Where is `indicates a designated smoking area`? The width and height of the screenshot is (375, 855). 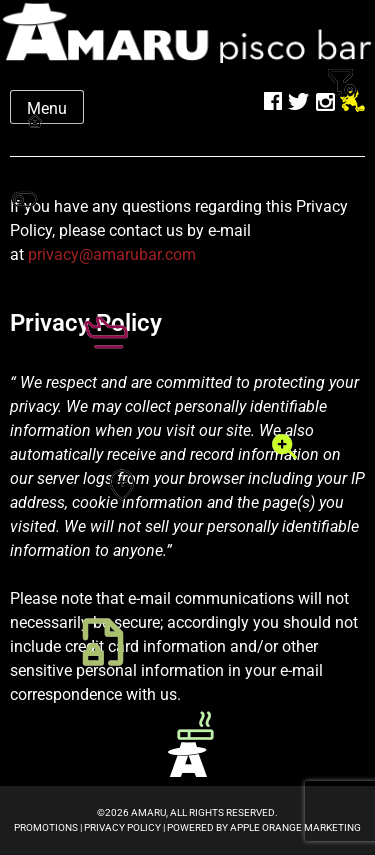
indicates a designated smoking area is located at coordinates (195, 729).